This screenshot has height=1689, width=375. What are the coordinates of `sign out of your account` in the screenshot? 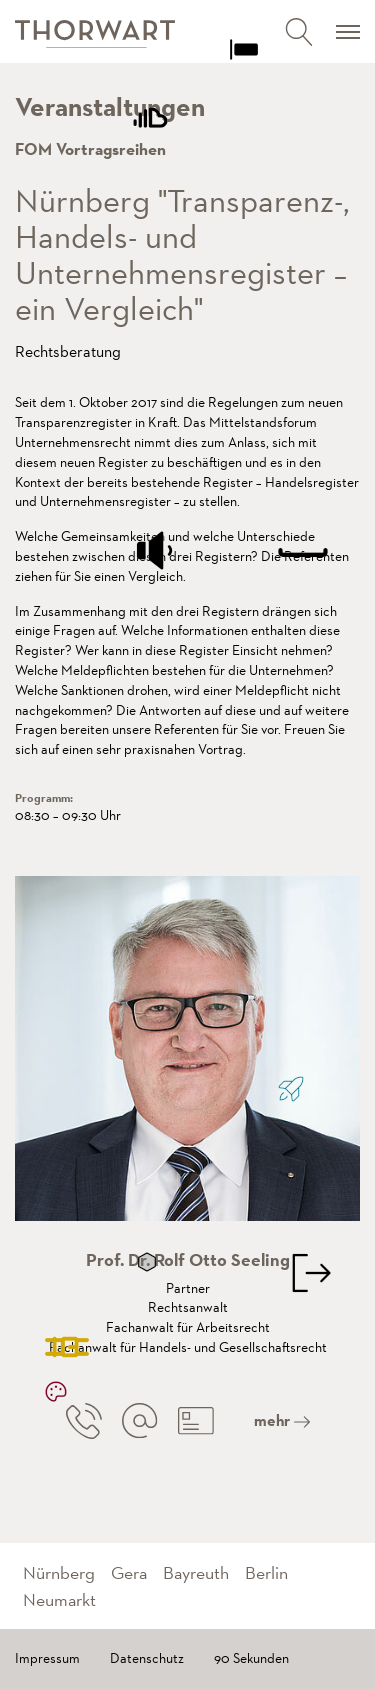 It's located at (310, 1273).